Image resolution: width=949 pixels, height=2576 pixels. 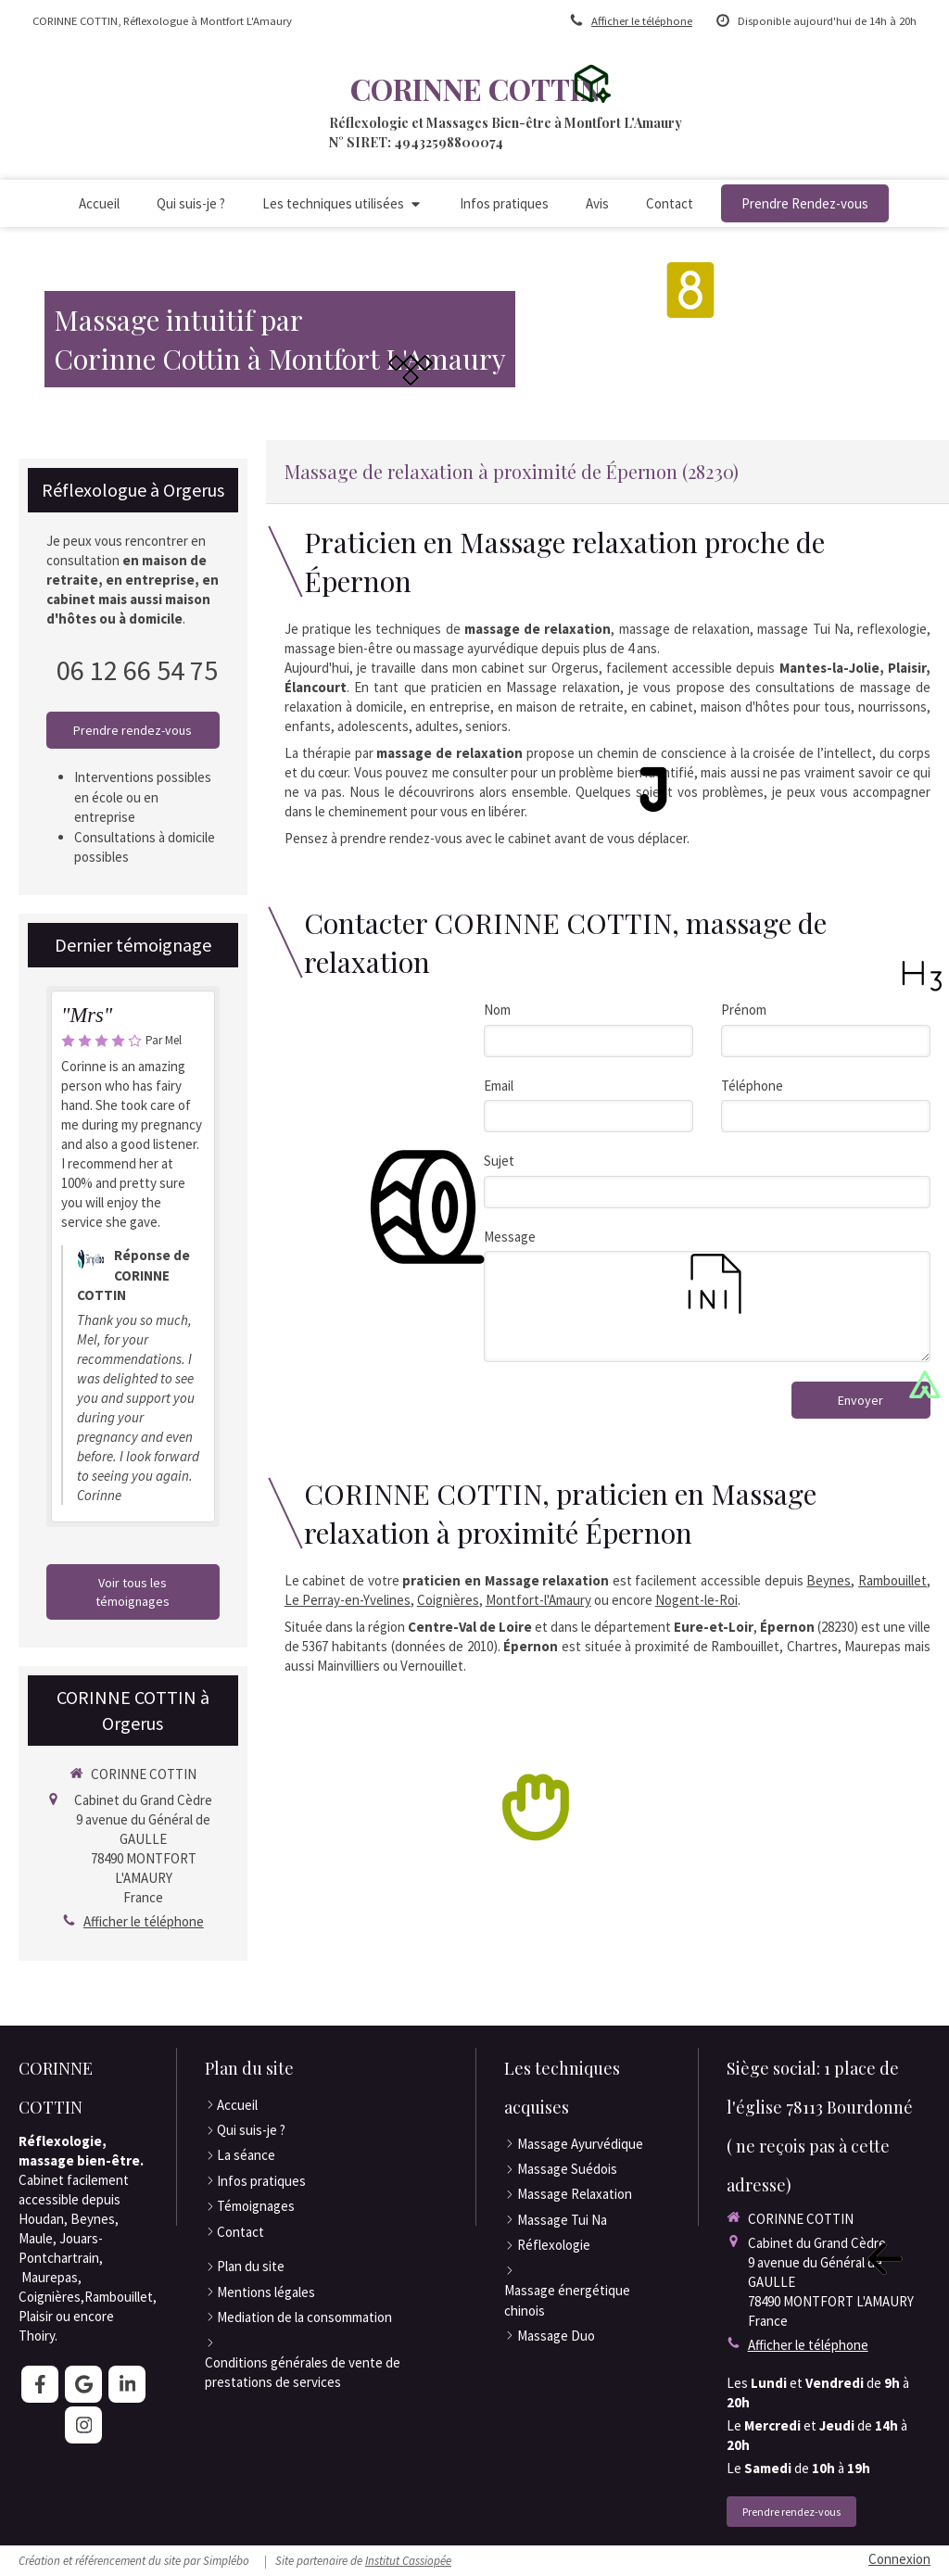 I want to click on drag to reorder items, so click(x=536, y=1799).